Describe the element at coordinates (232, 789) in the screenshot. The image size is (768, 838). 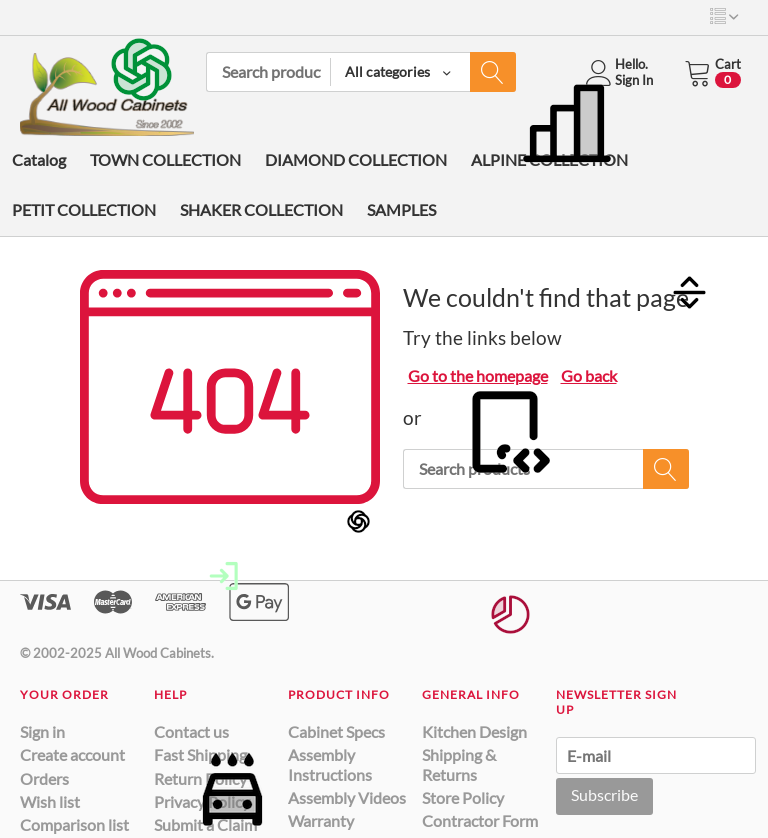
I see `find nearby car wash locations` at that location.